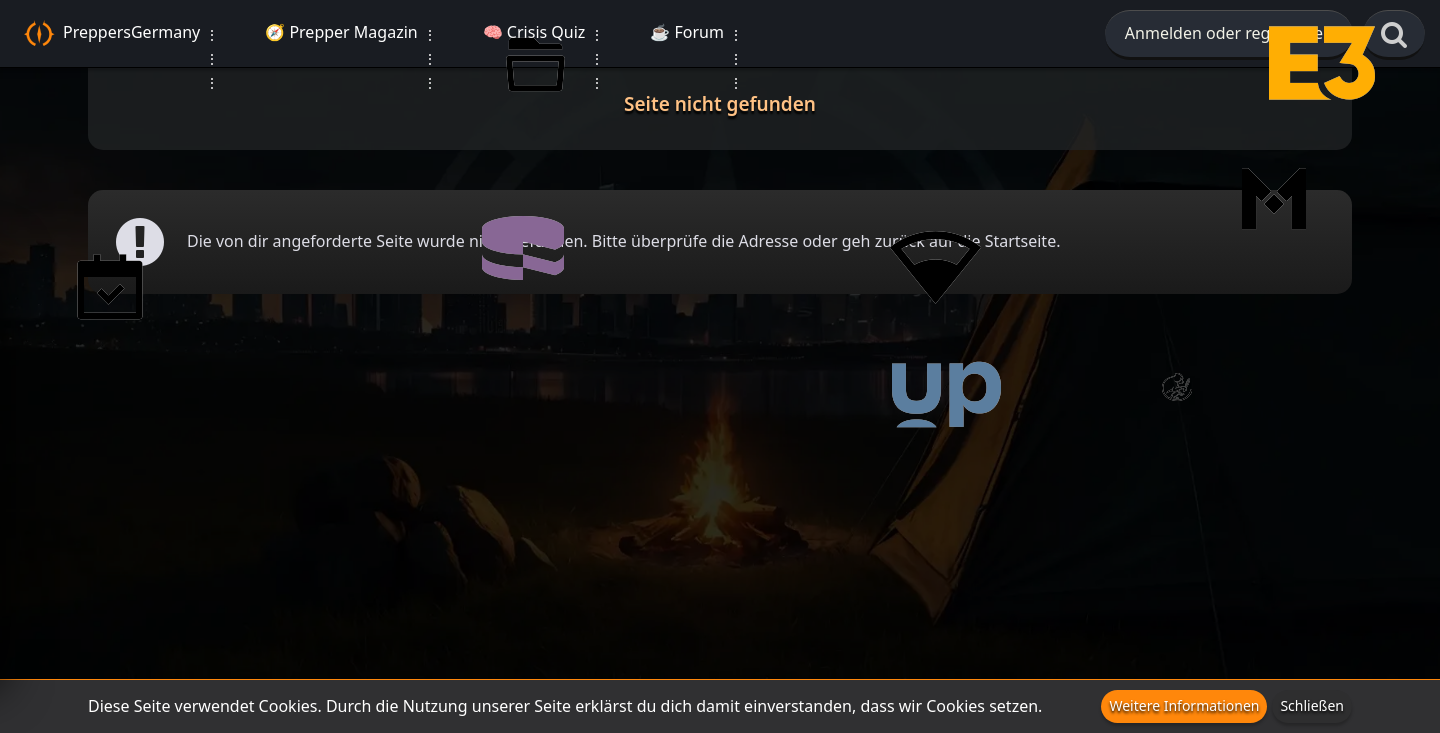 This screenshot has height=733, width=1440. What do you see at coordinates (535, 64) in the screenshot?
I see `open folder to view files` at bounding box center [535, 64].